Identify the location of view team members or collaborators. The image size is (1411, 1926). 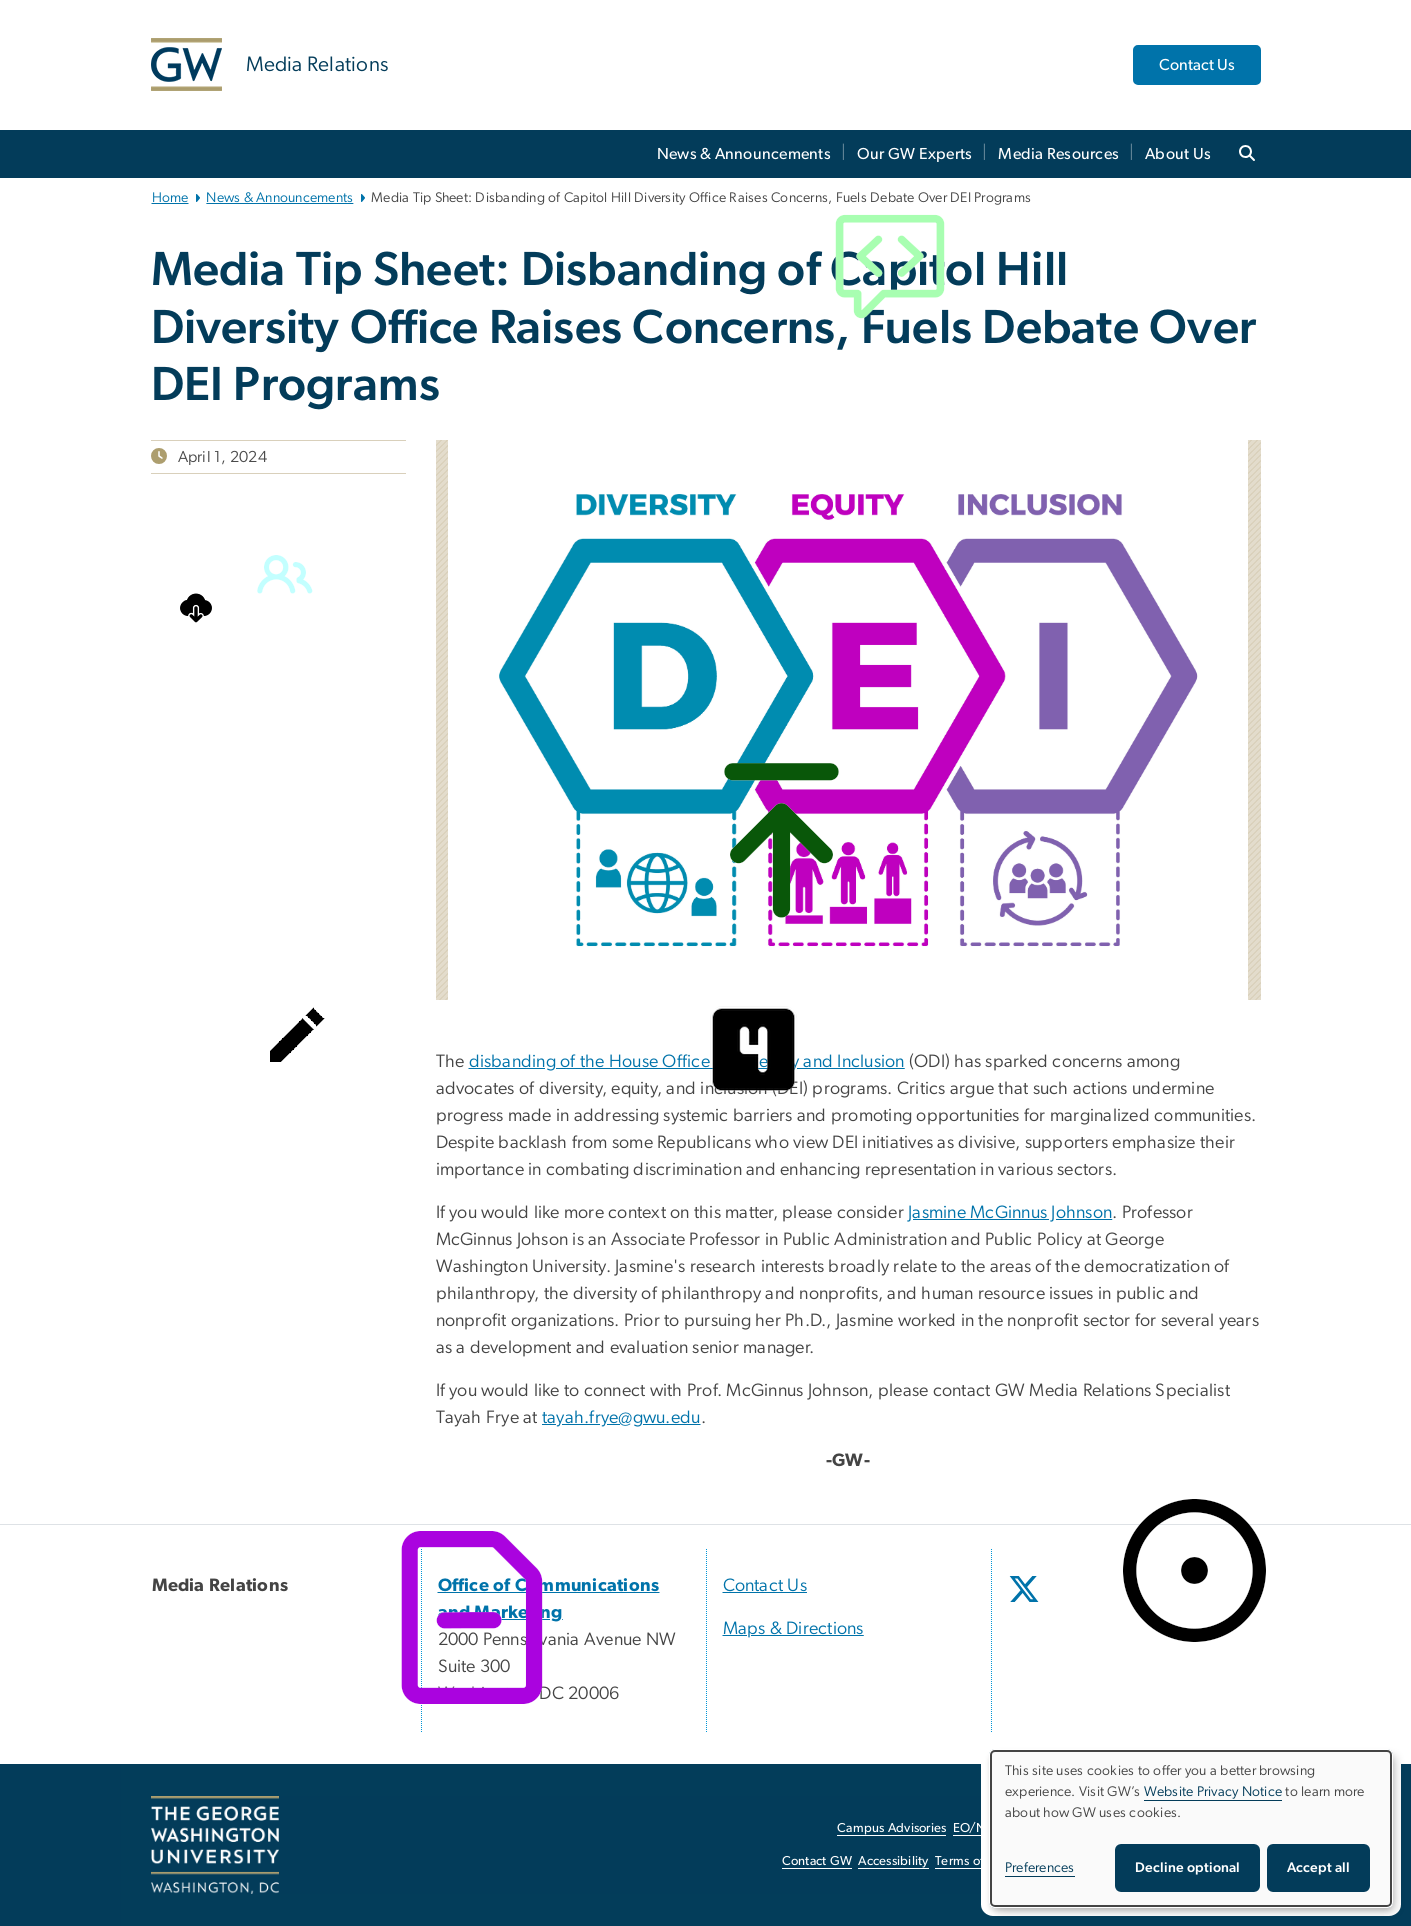
(285, 576).